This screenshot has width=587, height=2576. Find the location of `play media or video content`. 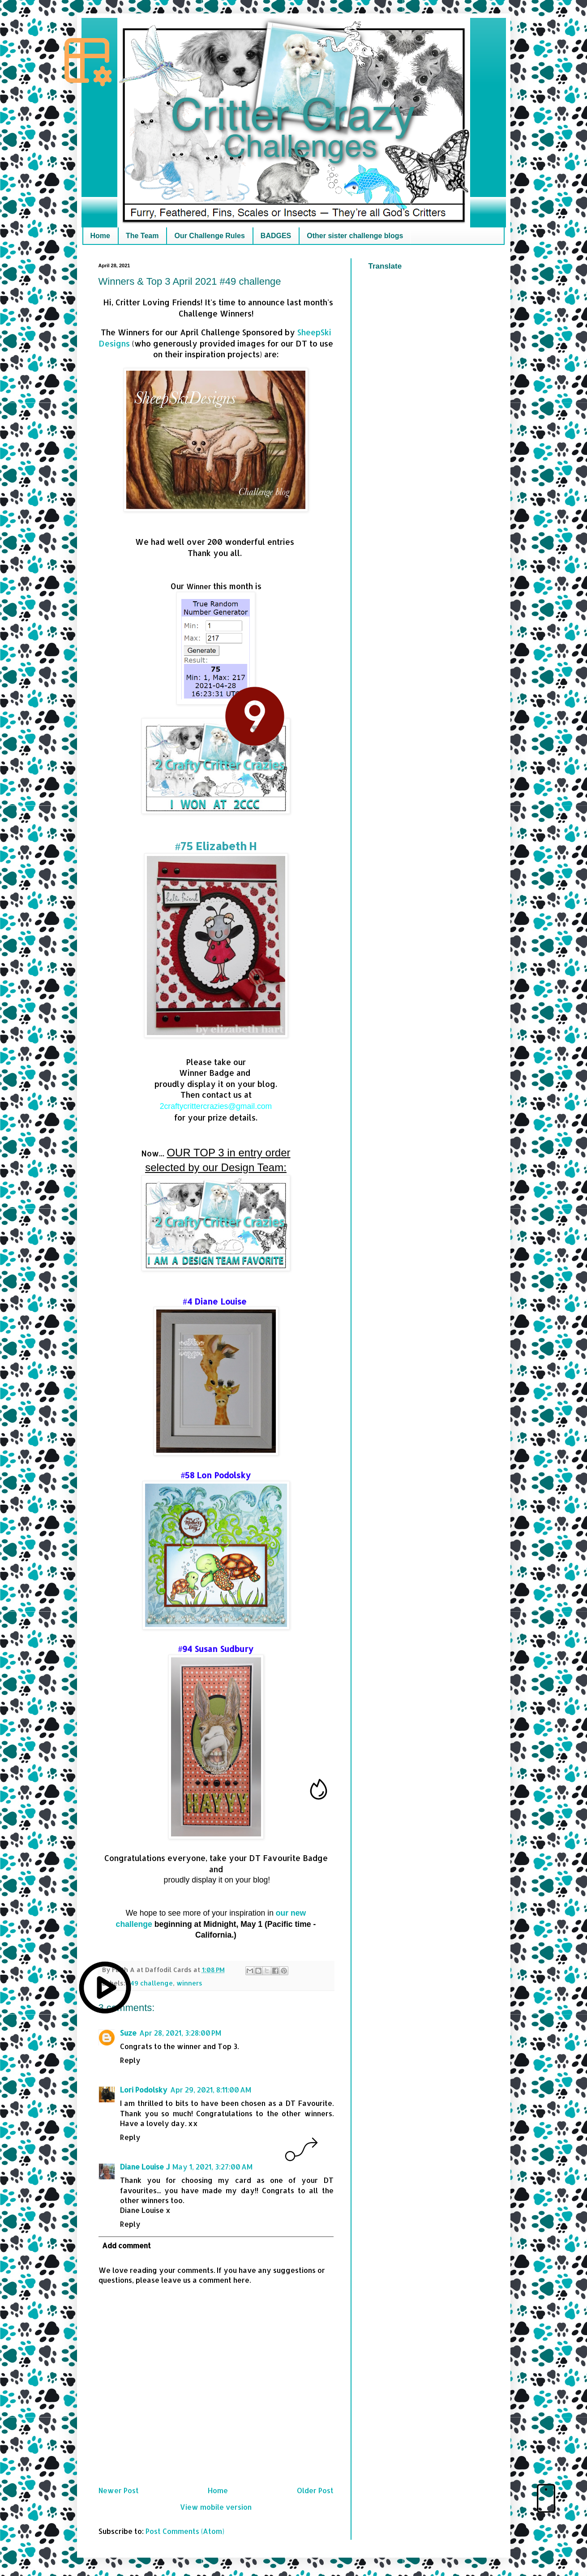

play media or video content is located at coordinates (105, 1987).